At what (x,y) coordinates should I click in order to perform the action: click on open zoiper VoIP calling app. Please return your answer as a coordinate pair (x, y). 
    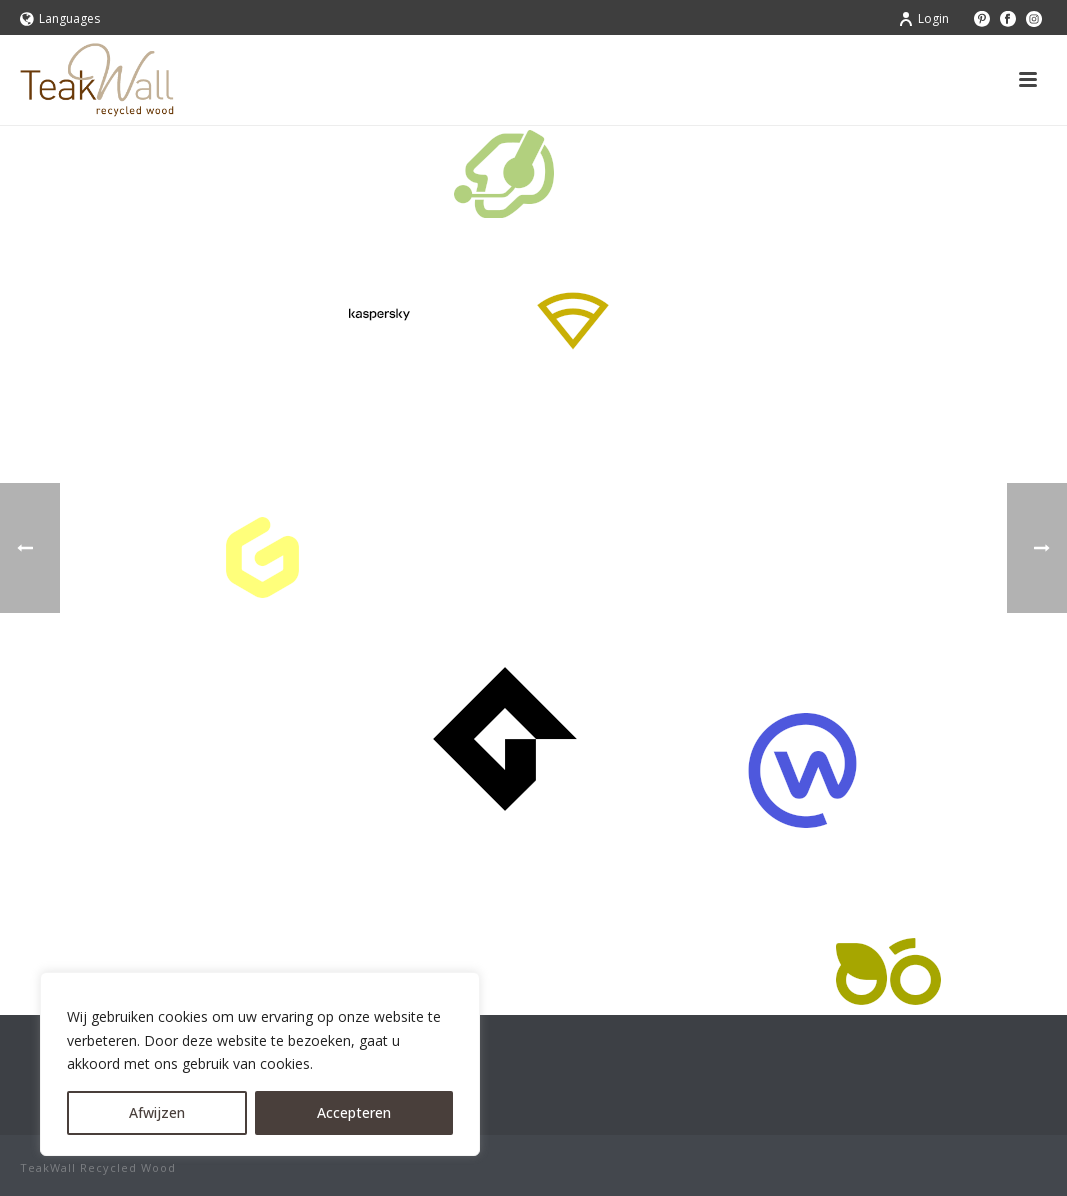
    Looking at the image, I should click on (504, 174).